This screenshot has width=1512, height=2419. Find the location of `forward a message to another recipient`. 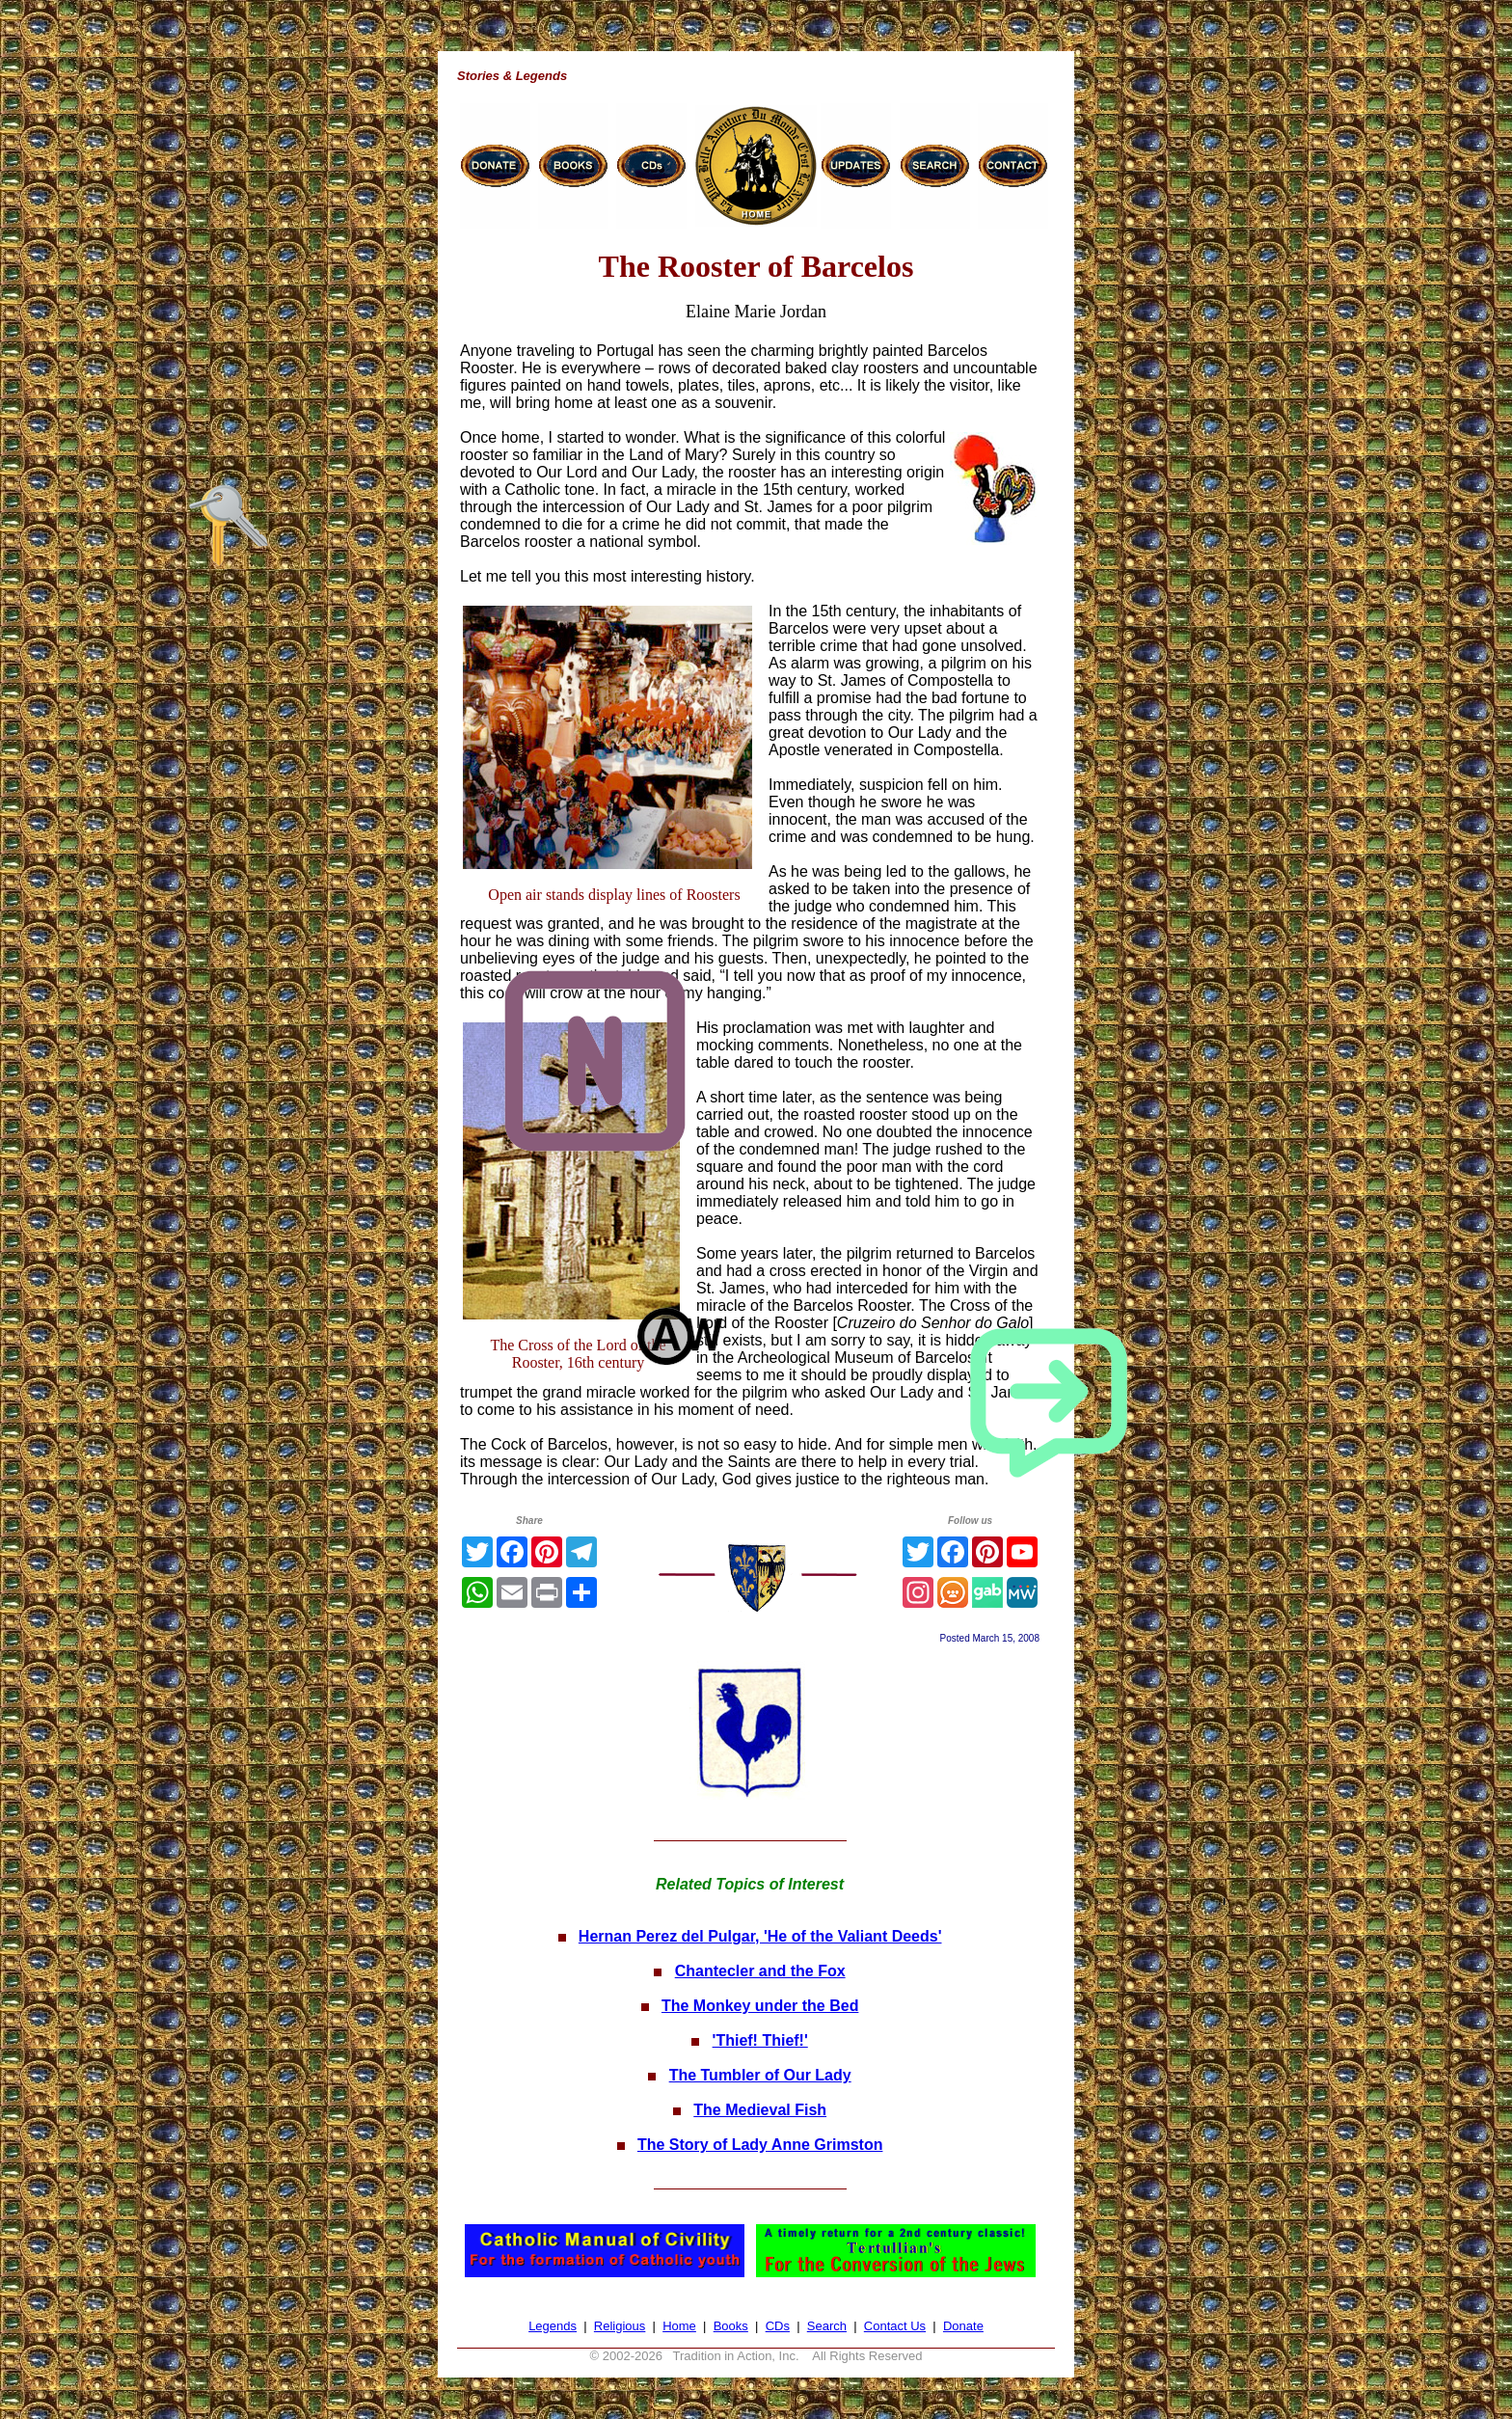

forward a message to another recipient is located at coordinates (1048, 1399).